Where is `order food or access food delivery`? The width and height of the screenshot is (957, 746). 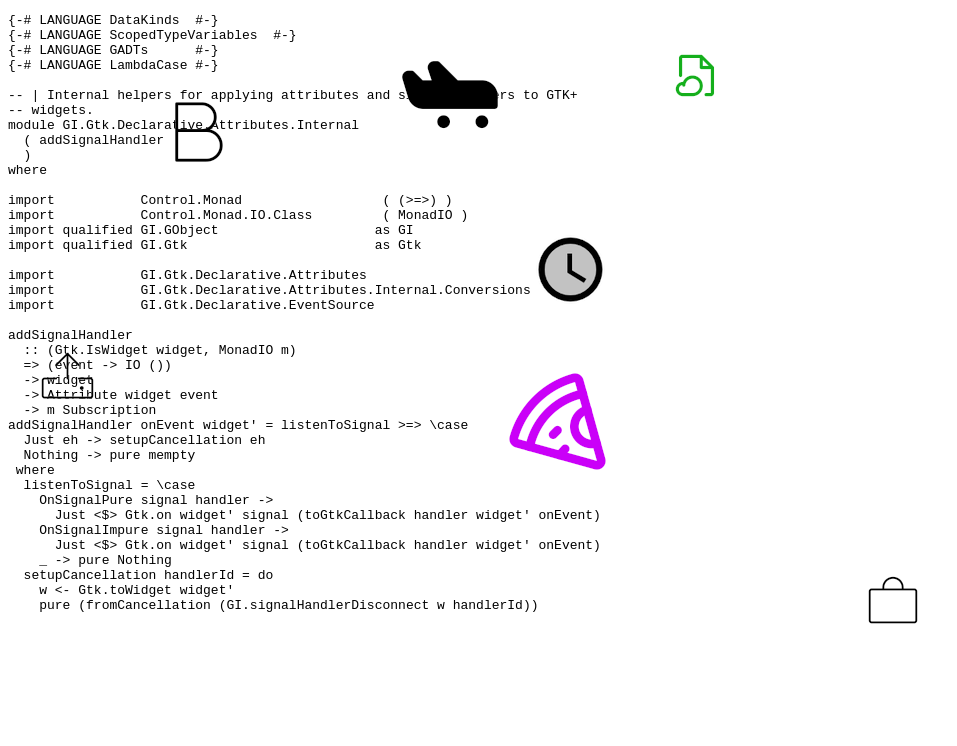 order food or access food delivery is located at coordinates (557, 421).